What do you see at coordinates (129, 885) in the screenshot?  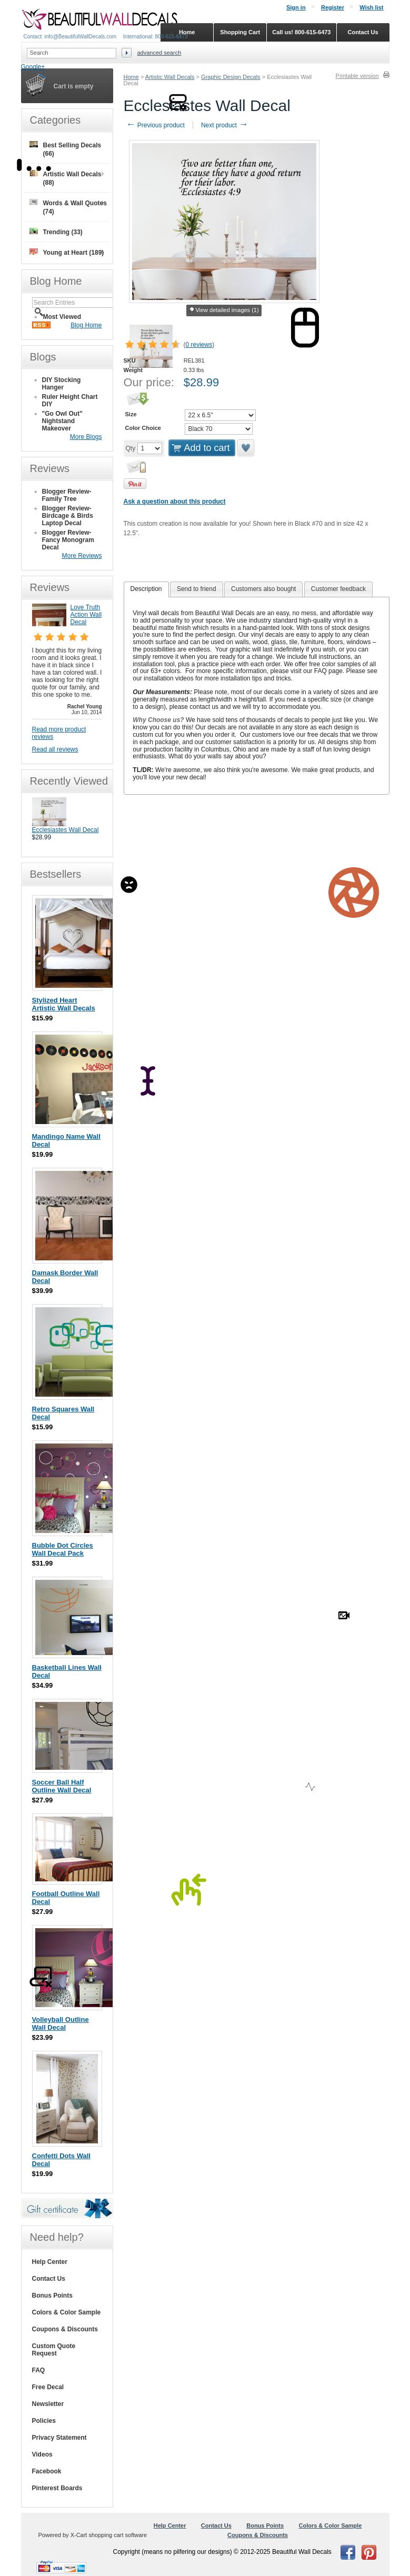 I see `select angry mood or emotion` at bounding box center [129, 885].